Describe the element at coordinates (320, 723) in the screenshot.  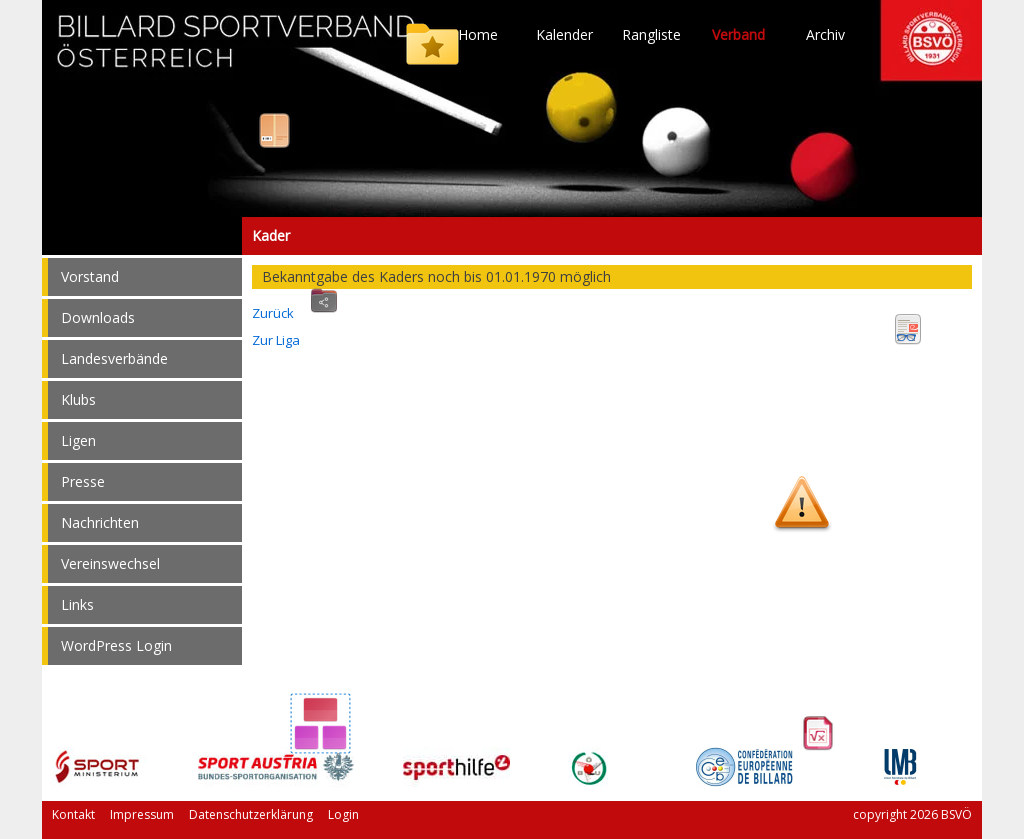
I see `select all items in the current view` at that location.